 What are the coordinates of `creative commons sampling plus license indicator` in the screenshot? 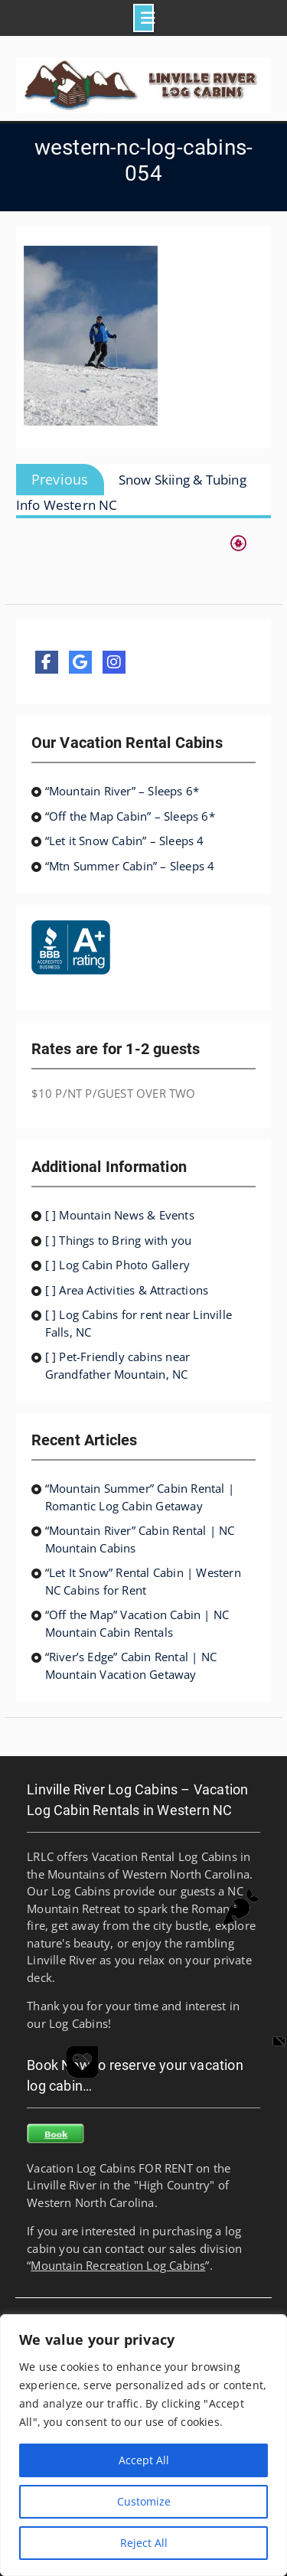 It's located at (238, 543).